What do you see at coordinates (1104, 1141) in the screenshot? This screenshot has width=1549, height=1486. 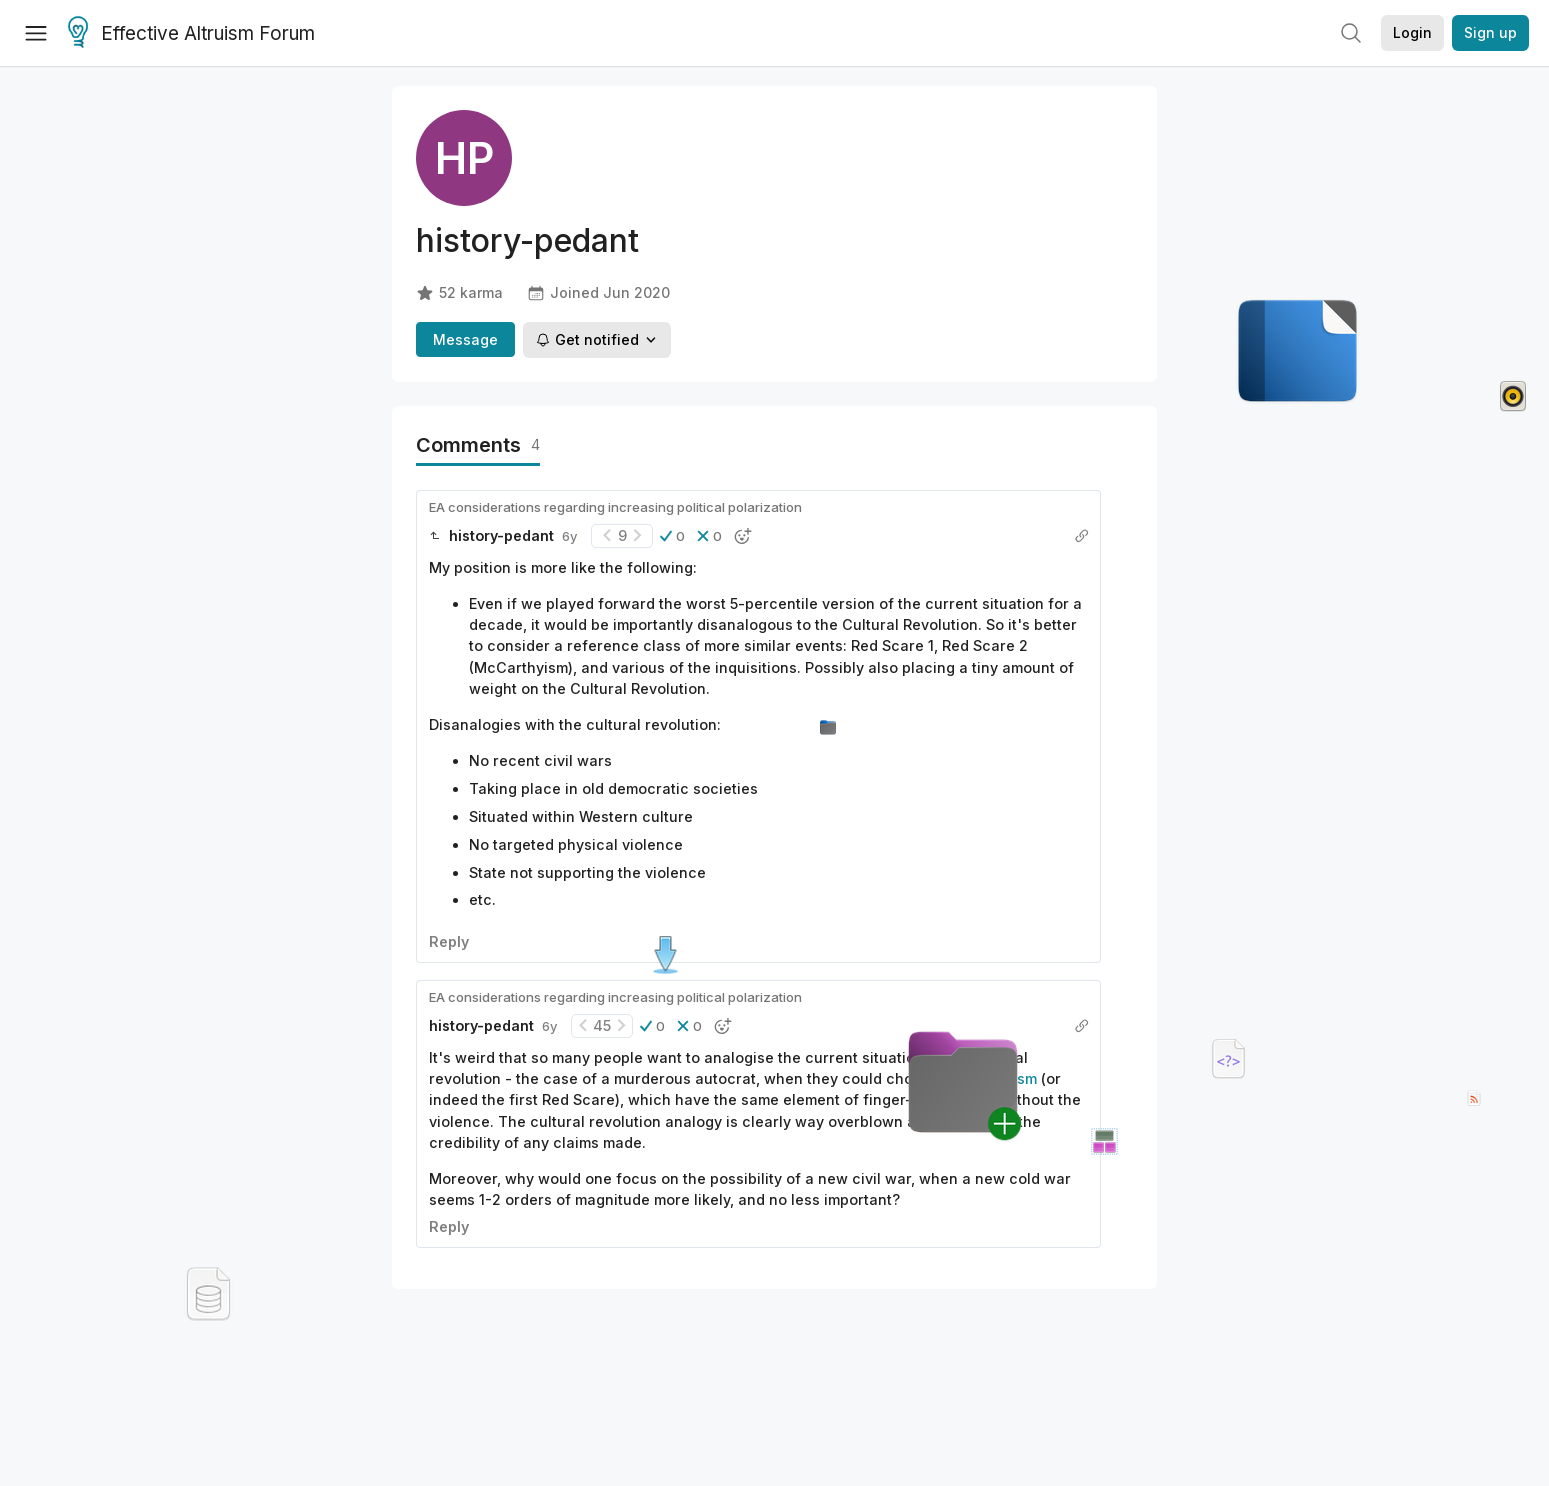 I see `select all items in the current view` at bounding box center [1104, 1141].